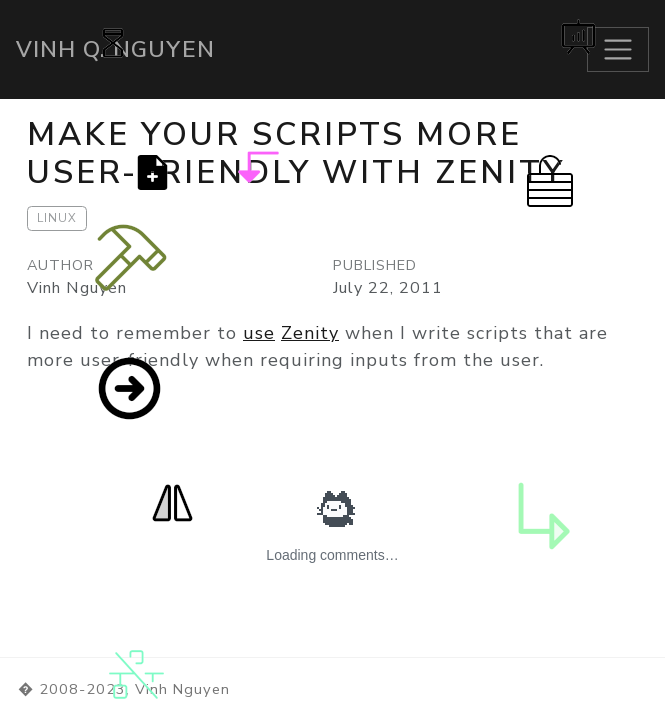 This screenshot has height=720, width=665. I want to click on view presentation with charts, so click(578, 37).